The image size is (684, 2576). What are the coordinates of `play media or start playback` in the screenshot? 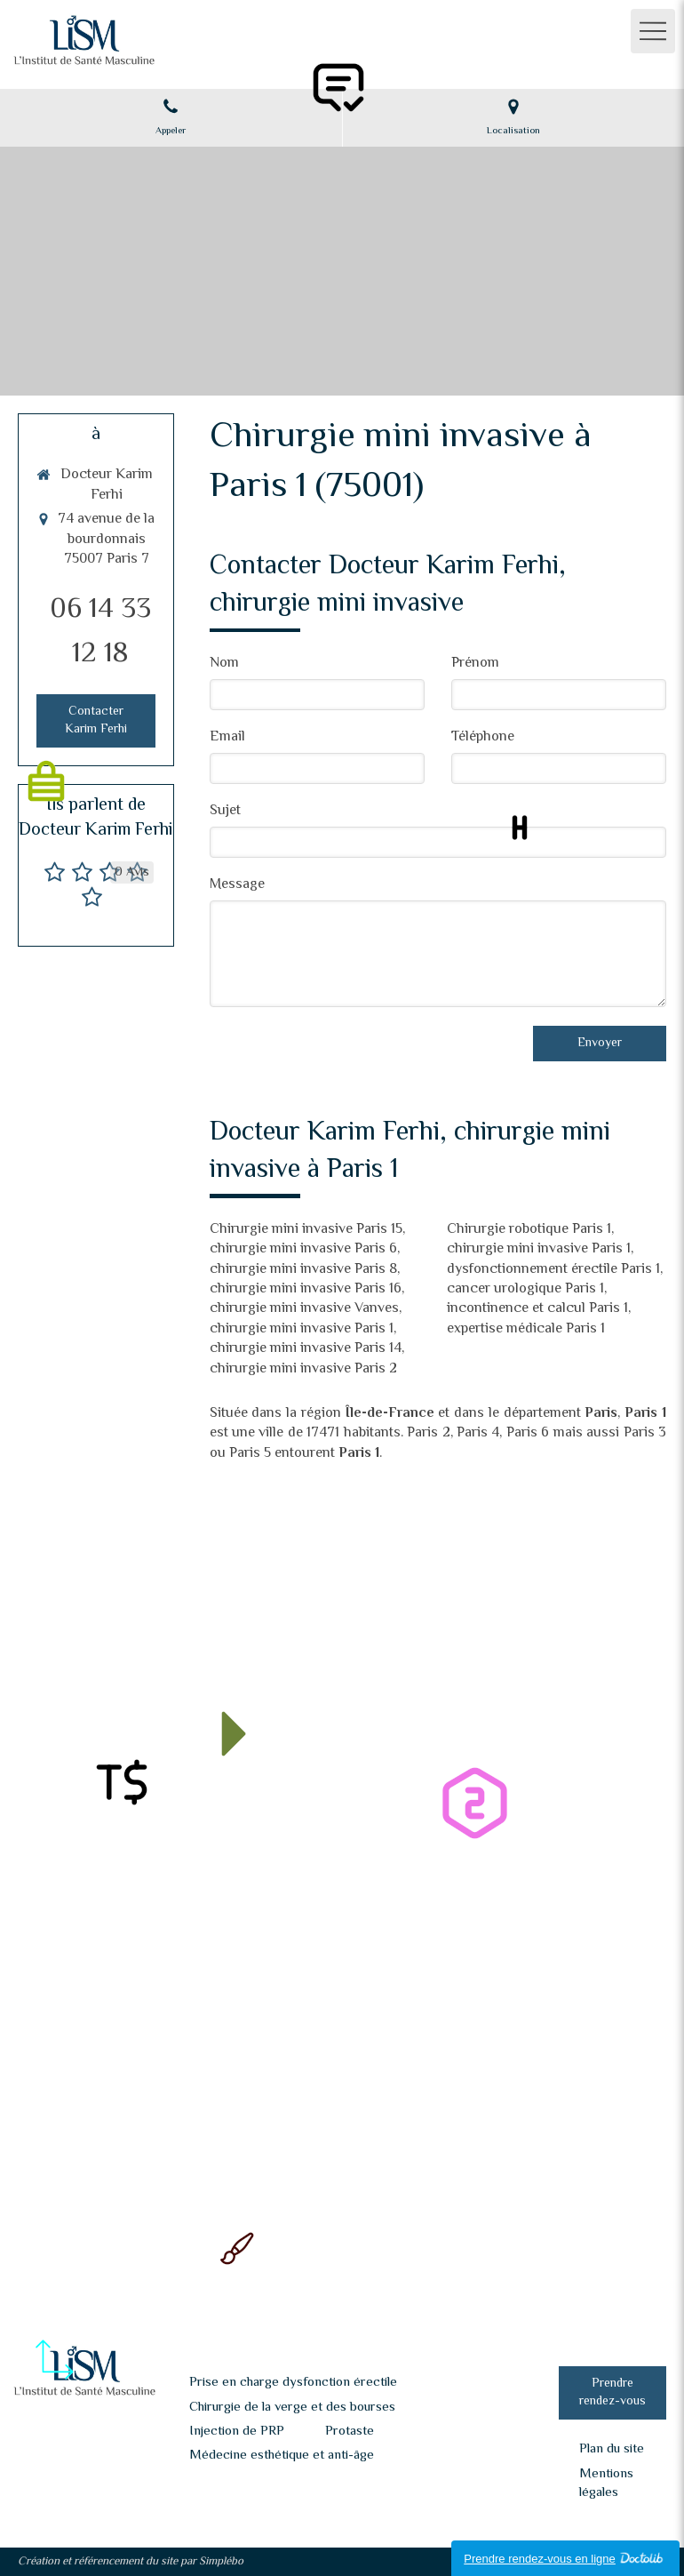 It's located at (234, 1733).